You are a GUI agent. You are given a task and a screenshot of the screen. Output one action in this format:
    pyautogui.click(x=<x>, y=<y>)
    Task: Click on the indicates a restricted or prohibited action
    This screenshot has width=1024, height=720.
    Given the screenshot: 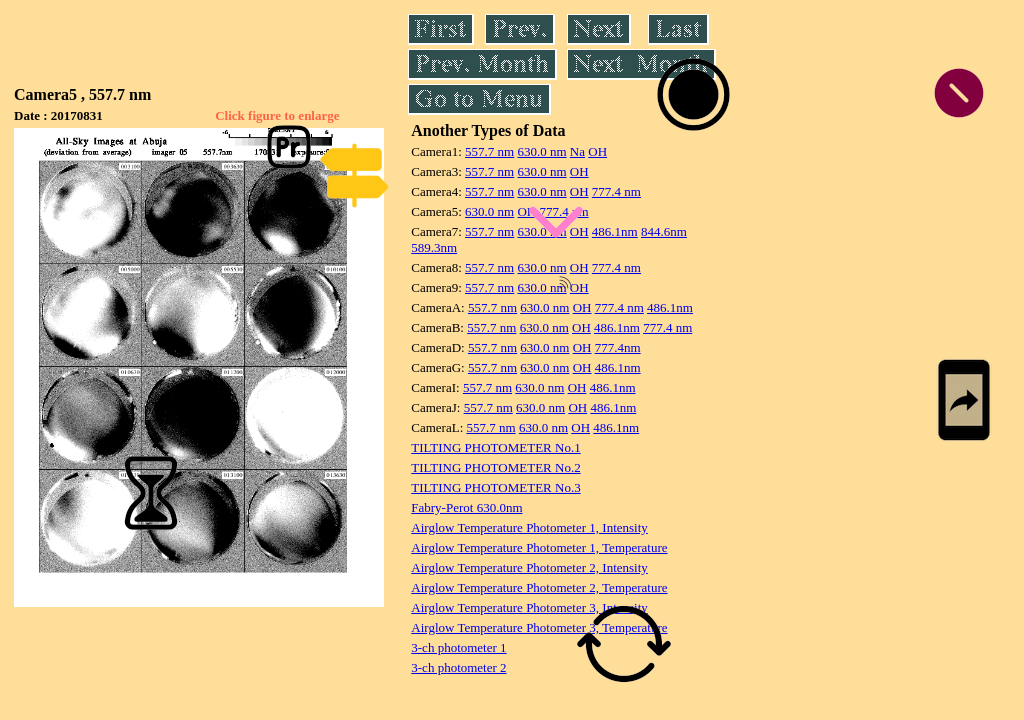 What is the action you would take?
    pyautogui.click(x=959, y=93)
    